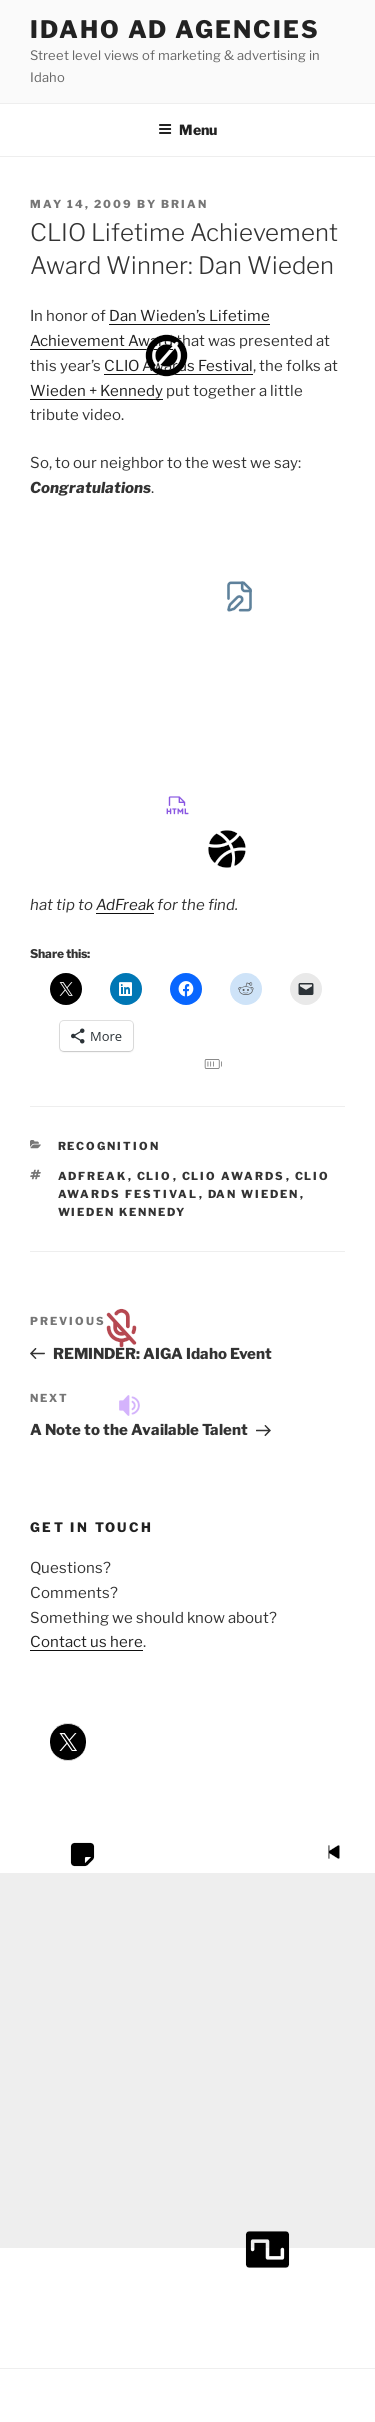 This screenshot has height=2422, width=375. I want to click on add a new sticky note, so click(82, 1854).